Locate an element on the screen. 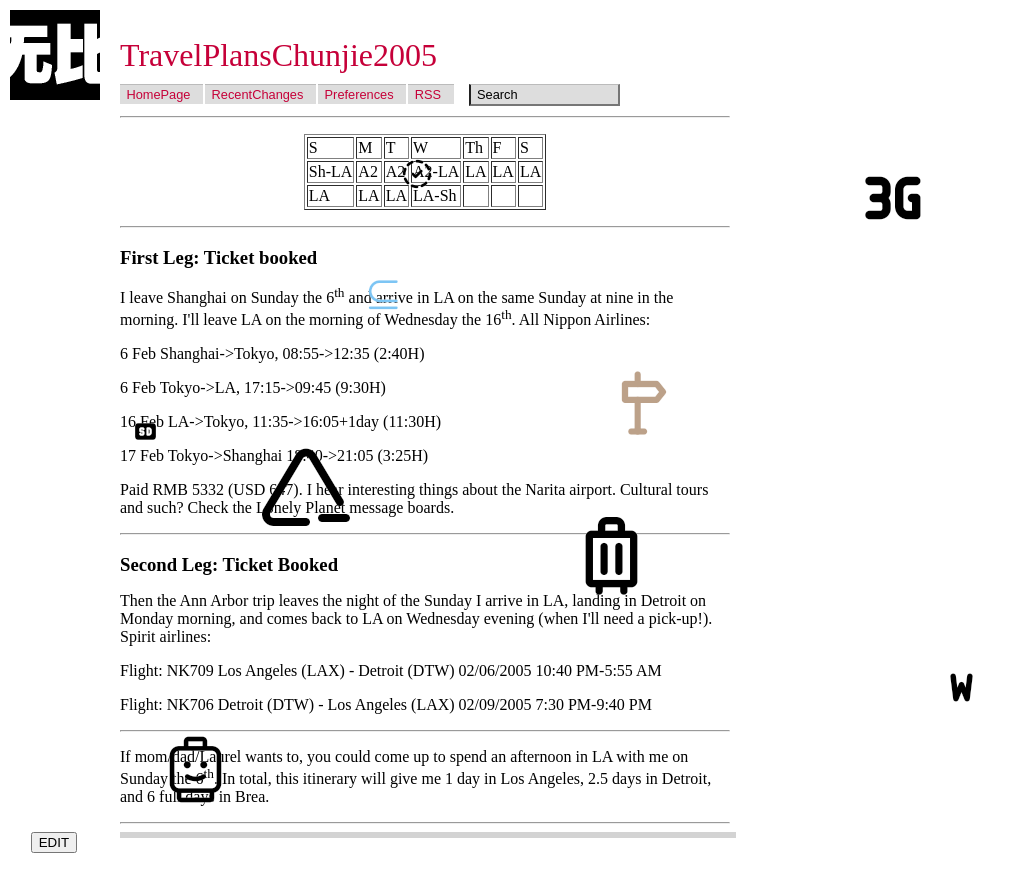 The width and height of the screenshot is (1024, 876). decrease priority or warning level is located at coordinates (306, 490).